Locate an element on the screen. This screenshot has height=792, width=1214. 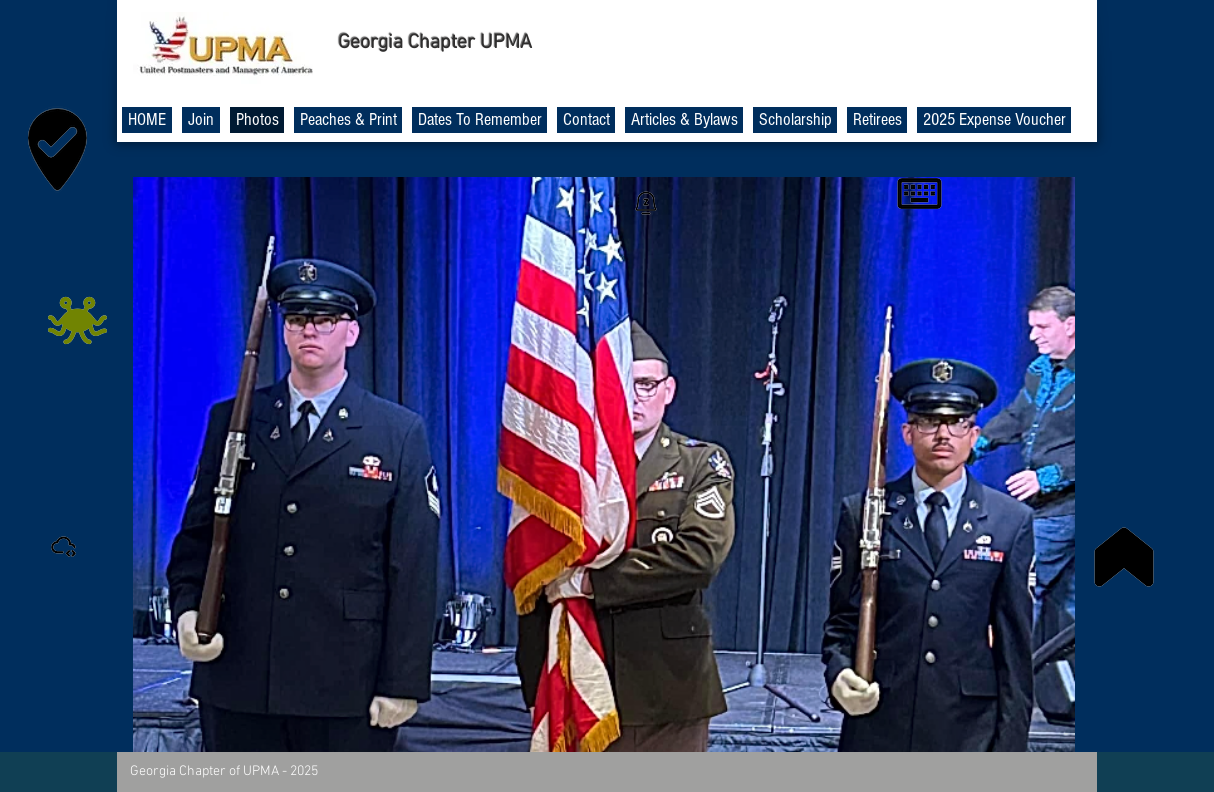
mute or snooze notifications is located at coordinates (646, 203).